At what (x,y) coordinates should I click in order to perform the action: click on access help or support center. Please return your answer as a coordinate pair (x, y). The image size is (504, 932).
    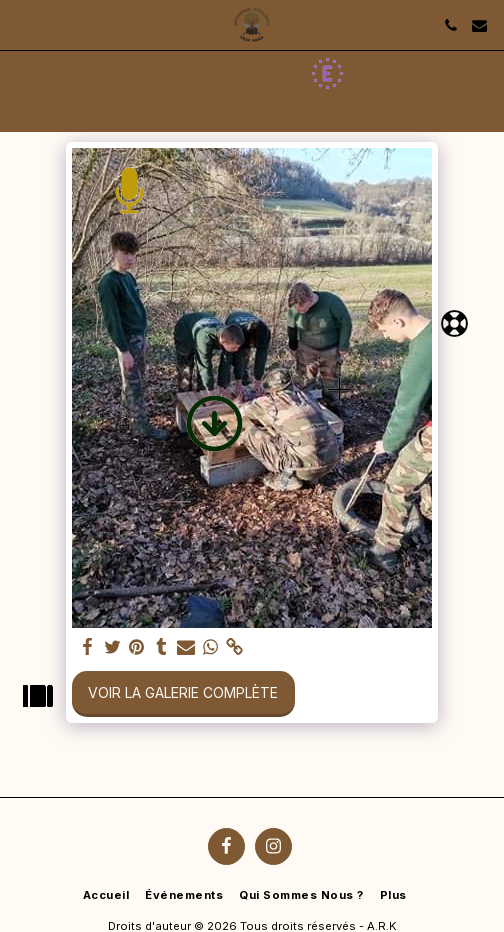
    Looking at the image, I should click on (454, 323).